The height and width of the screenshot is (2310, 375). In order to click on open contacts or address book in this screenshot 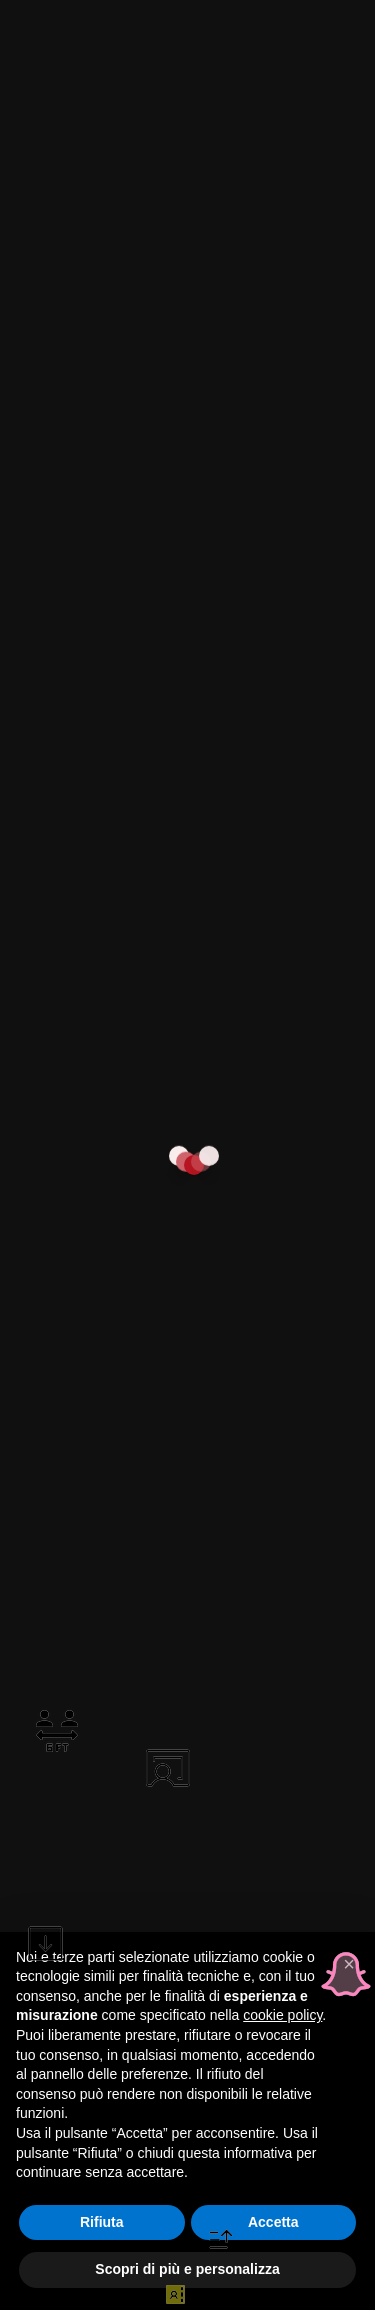, I will do `click(175, 2294)`.